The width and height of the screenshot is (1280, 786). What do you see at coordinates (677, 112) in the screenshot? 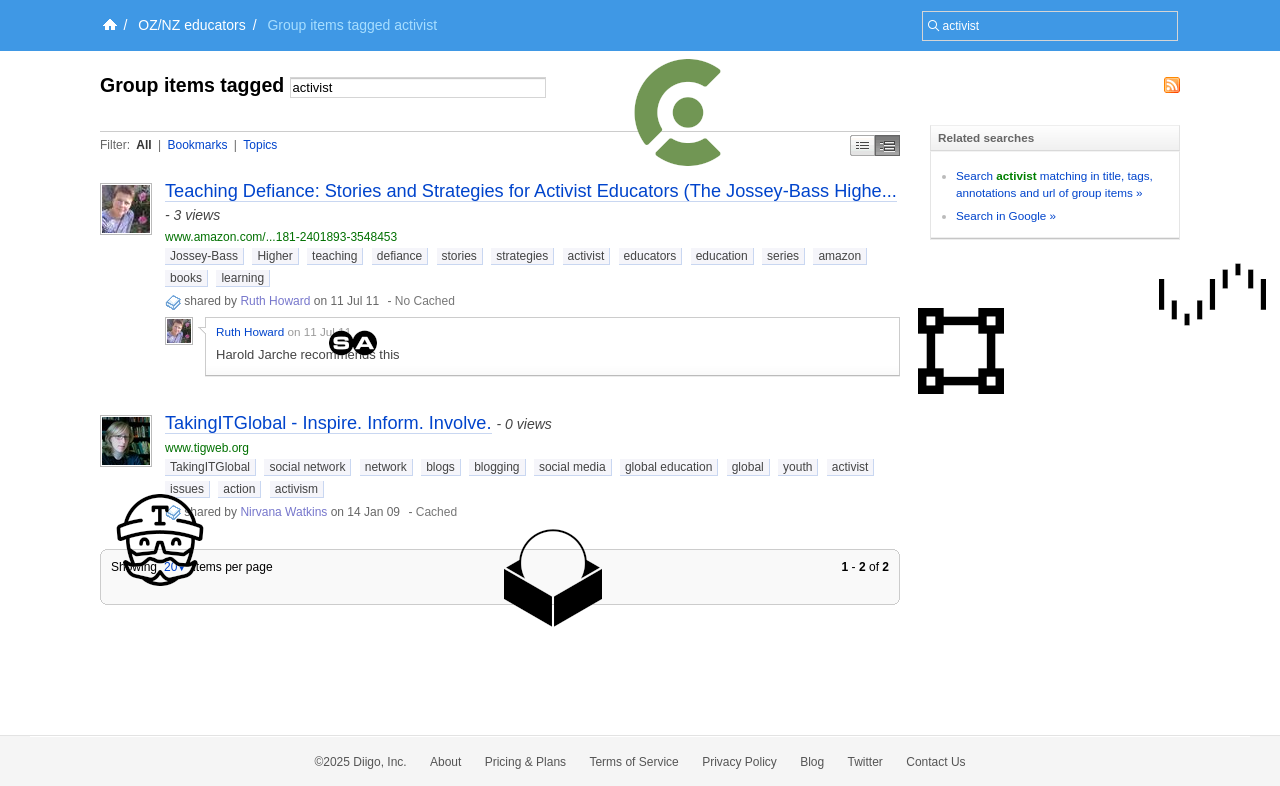
I see `clerk authentication service logo` at bounding box center [677, 112].